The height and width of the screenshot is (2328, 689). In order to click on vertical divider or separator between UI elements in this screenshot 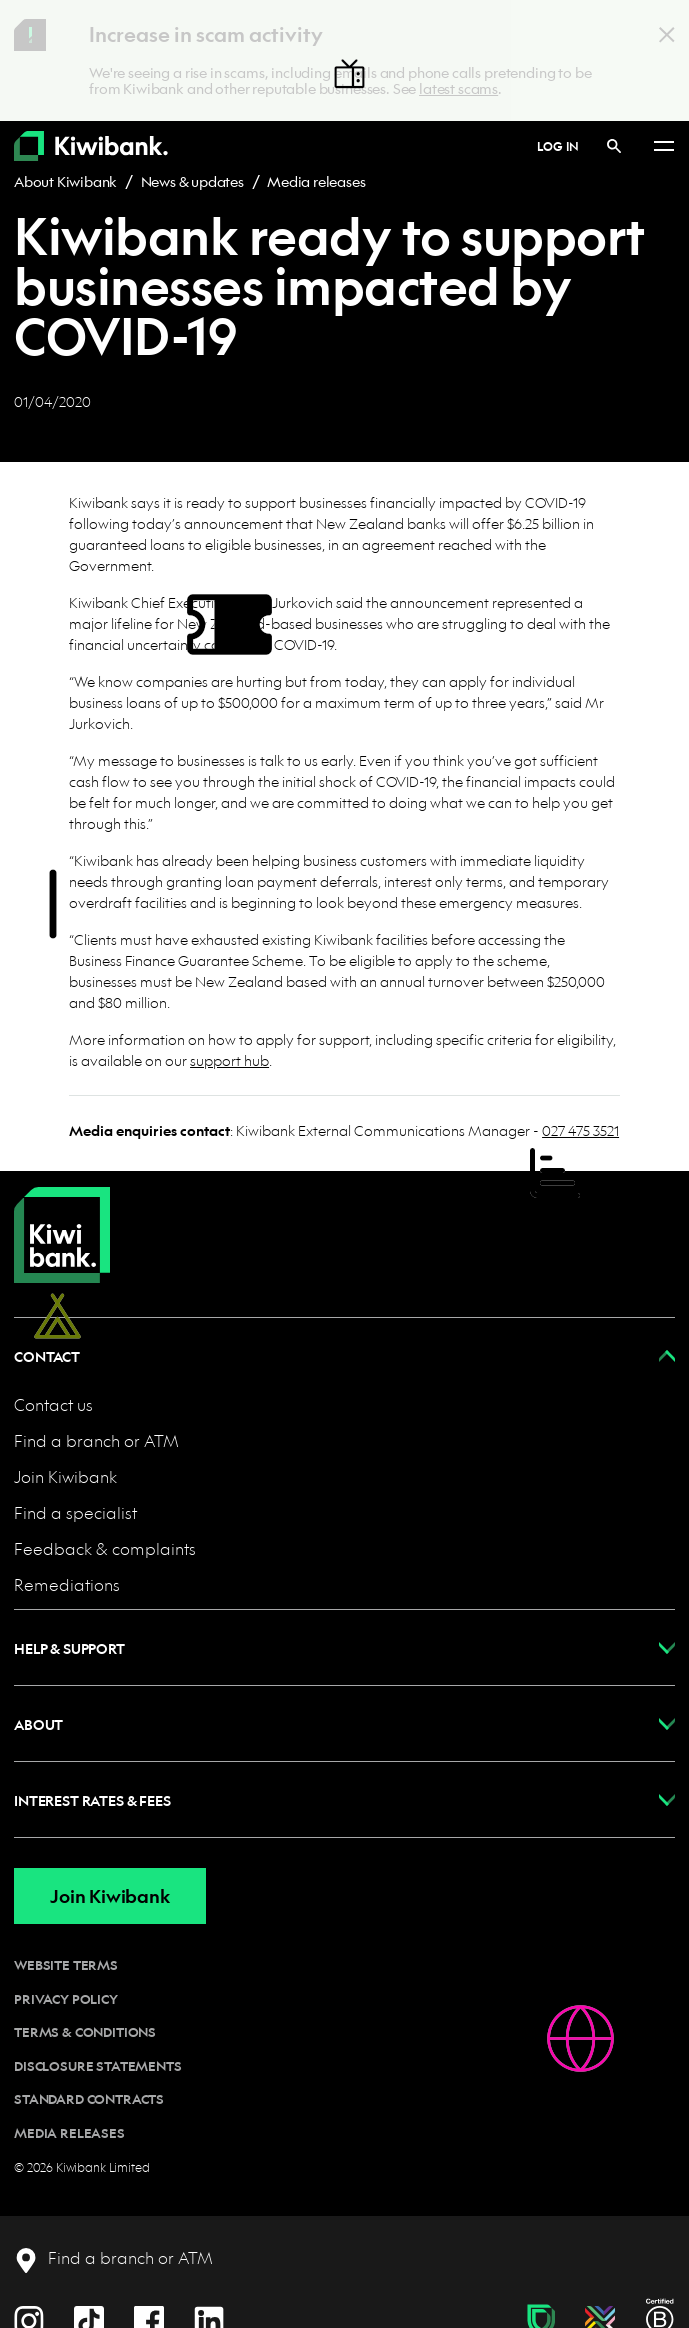, I will do `click(53, 904)`.